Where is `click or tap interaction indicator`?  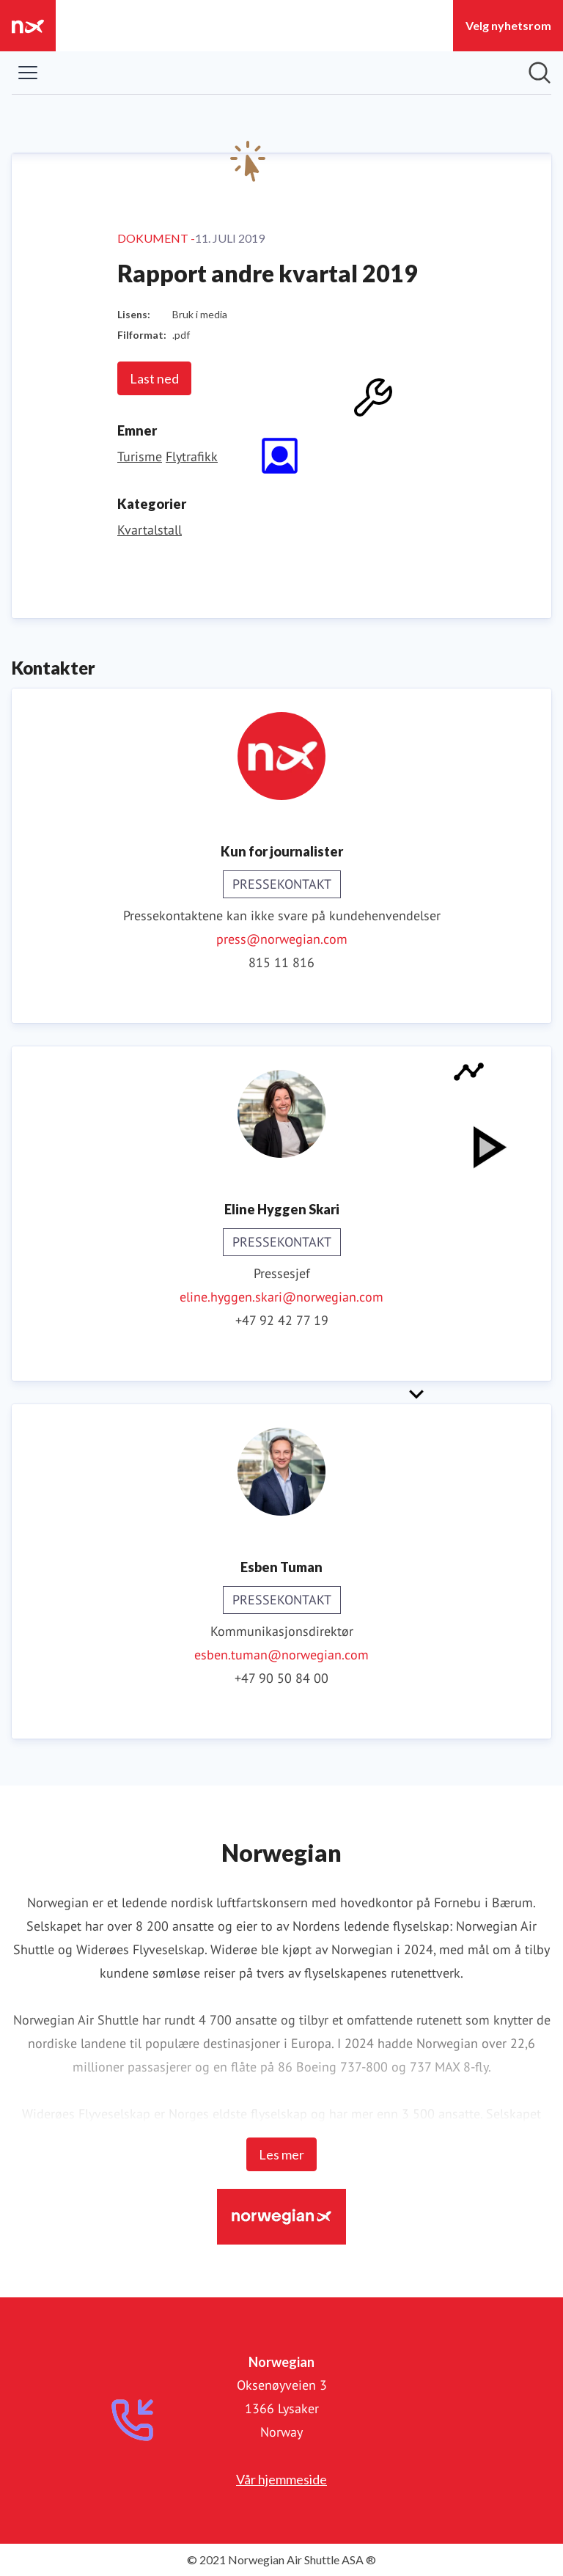
click or tap interaction indicator is located at coordinates (248, 161).